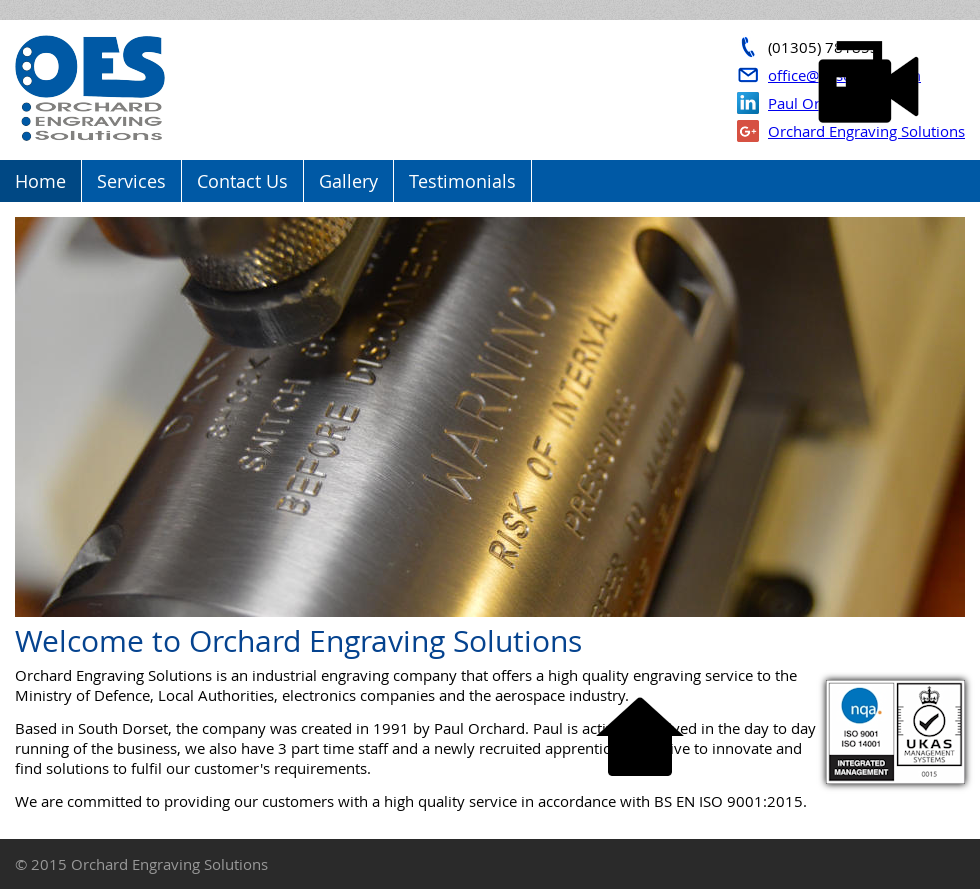  What do you see at coordinates (640, 740) in the screenshot?
I see `navigate to home screen` at bounding box center [640, 740].